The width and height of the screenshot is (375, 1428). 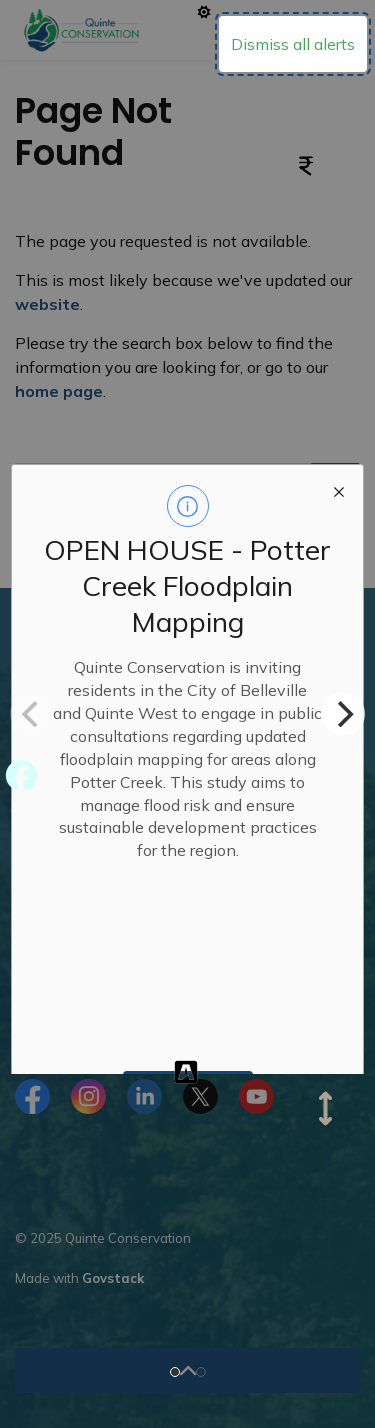 I want to click on view price in indian rupees, so click(x=306, y=166).